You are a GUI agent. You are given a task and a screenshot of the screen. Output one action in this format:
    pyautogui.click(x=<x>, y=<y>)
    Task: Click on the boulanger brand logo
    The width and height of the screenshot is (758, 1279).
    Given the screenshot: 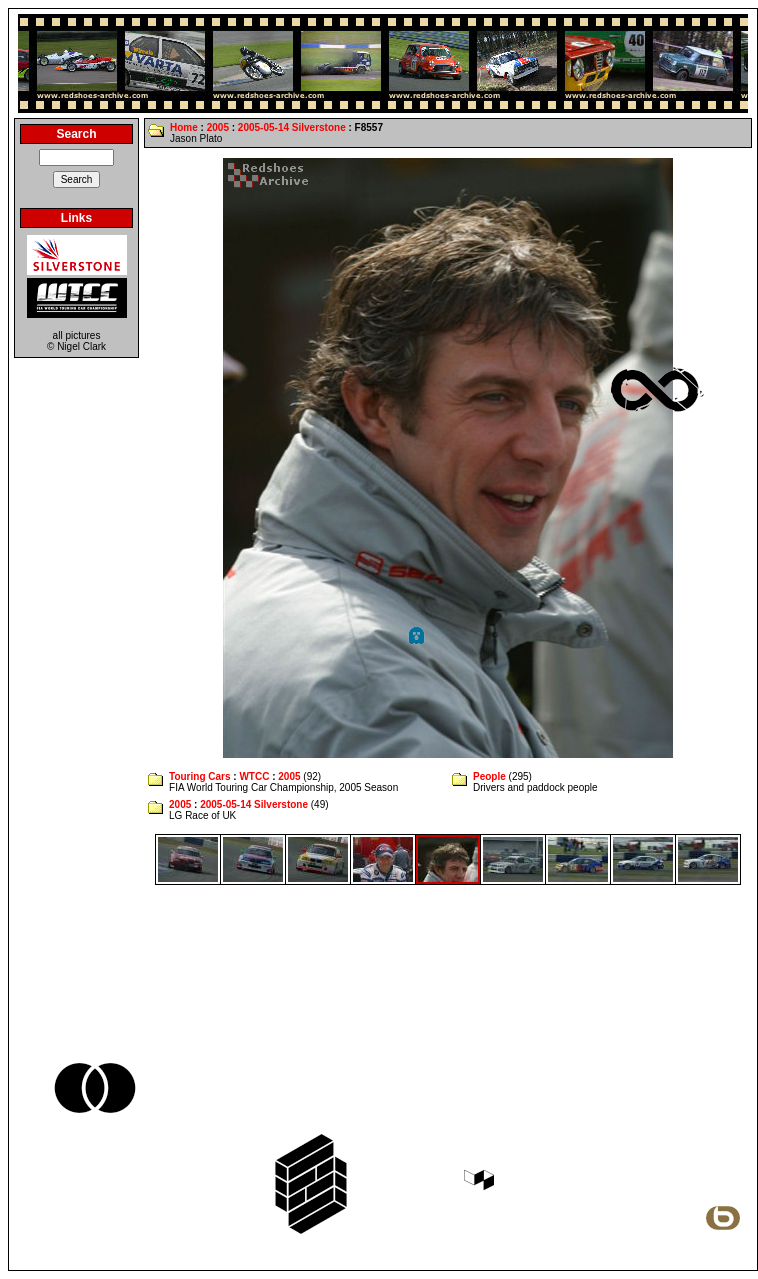 What is the action you would take?
    pyautogui.click(x=723, y=1218)
    